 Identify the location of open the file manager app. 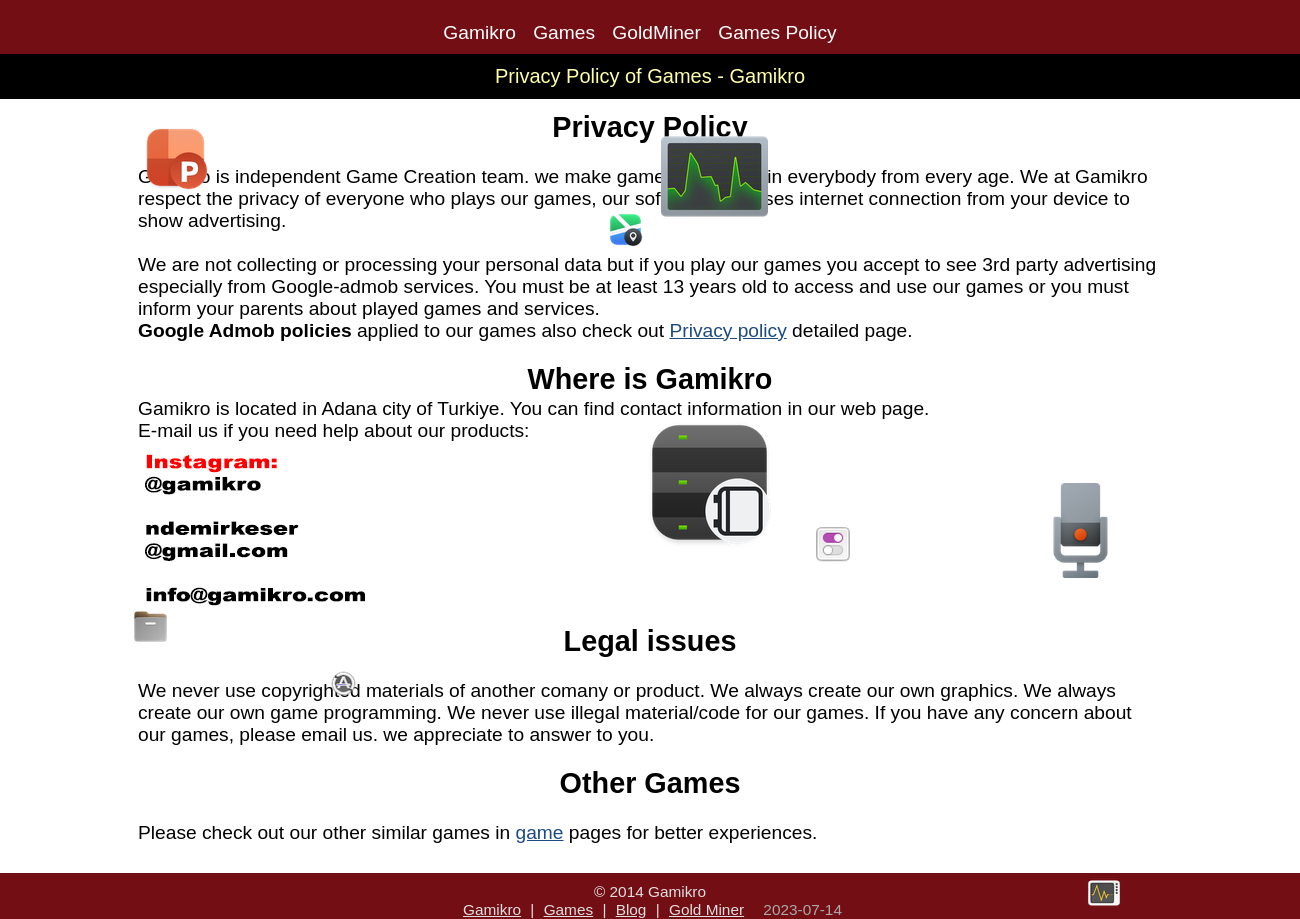
(150, 626).